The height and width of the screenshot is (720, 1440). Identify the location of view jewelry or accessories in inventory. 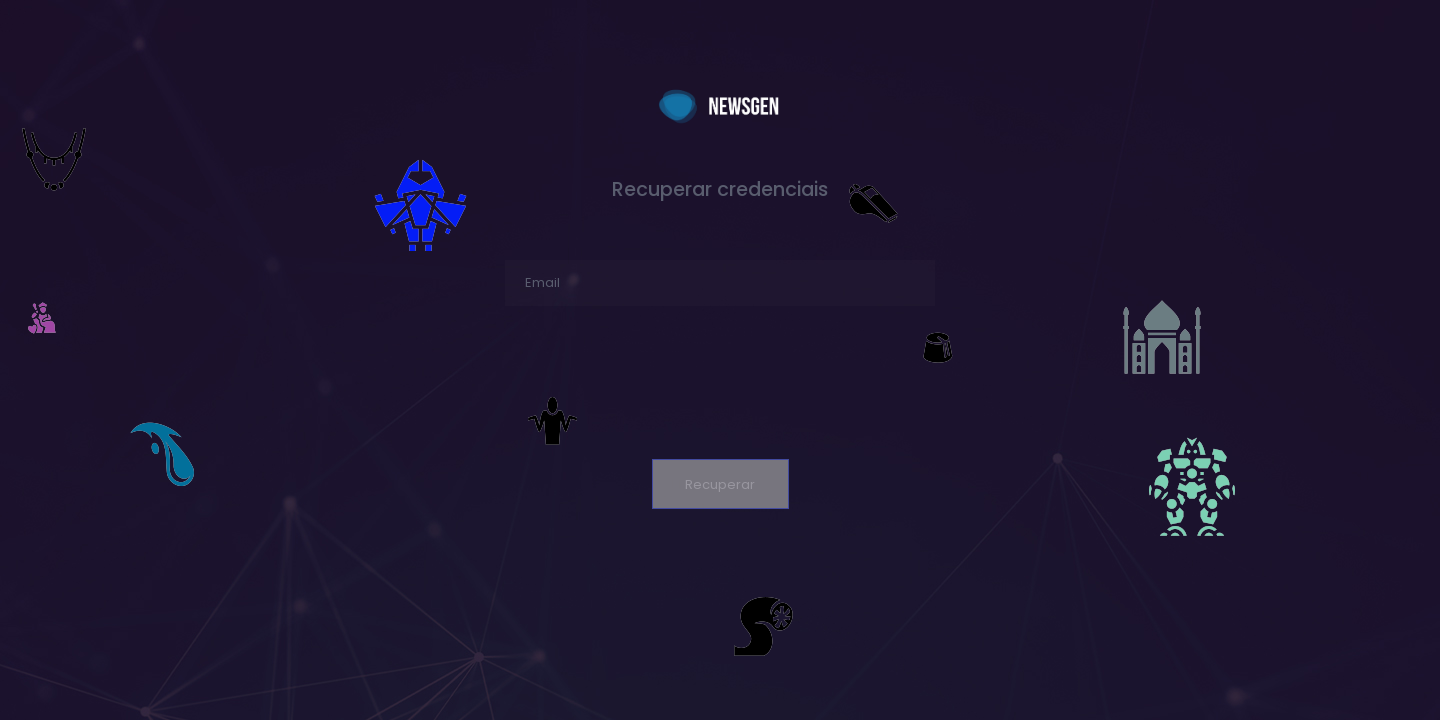
(54, 159).